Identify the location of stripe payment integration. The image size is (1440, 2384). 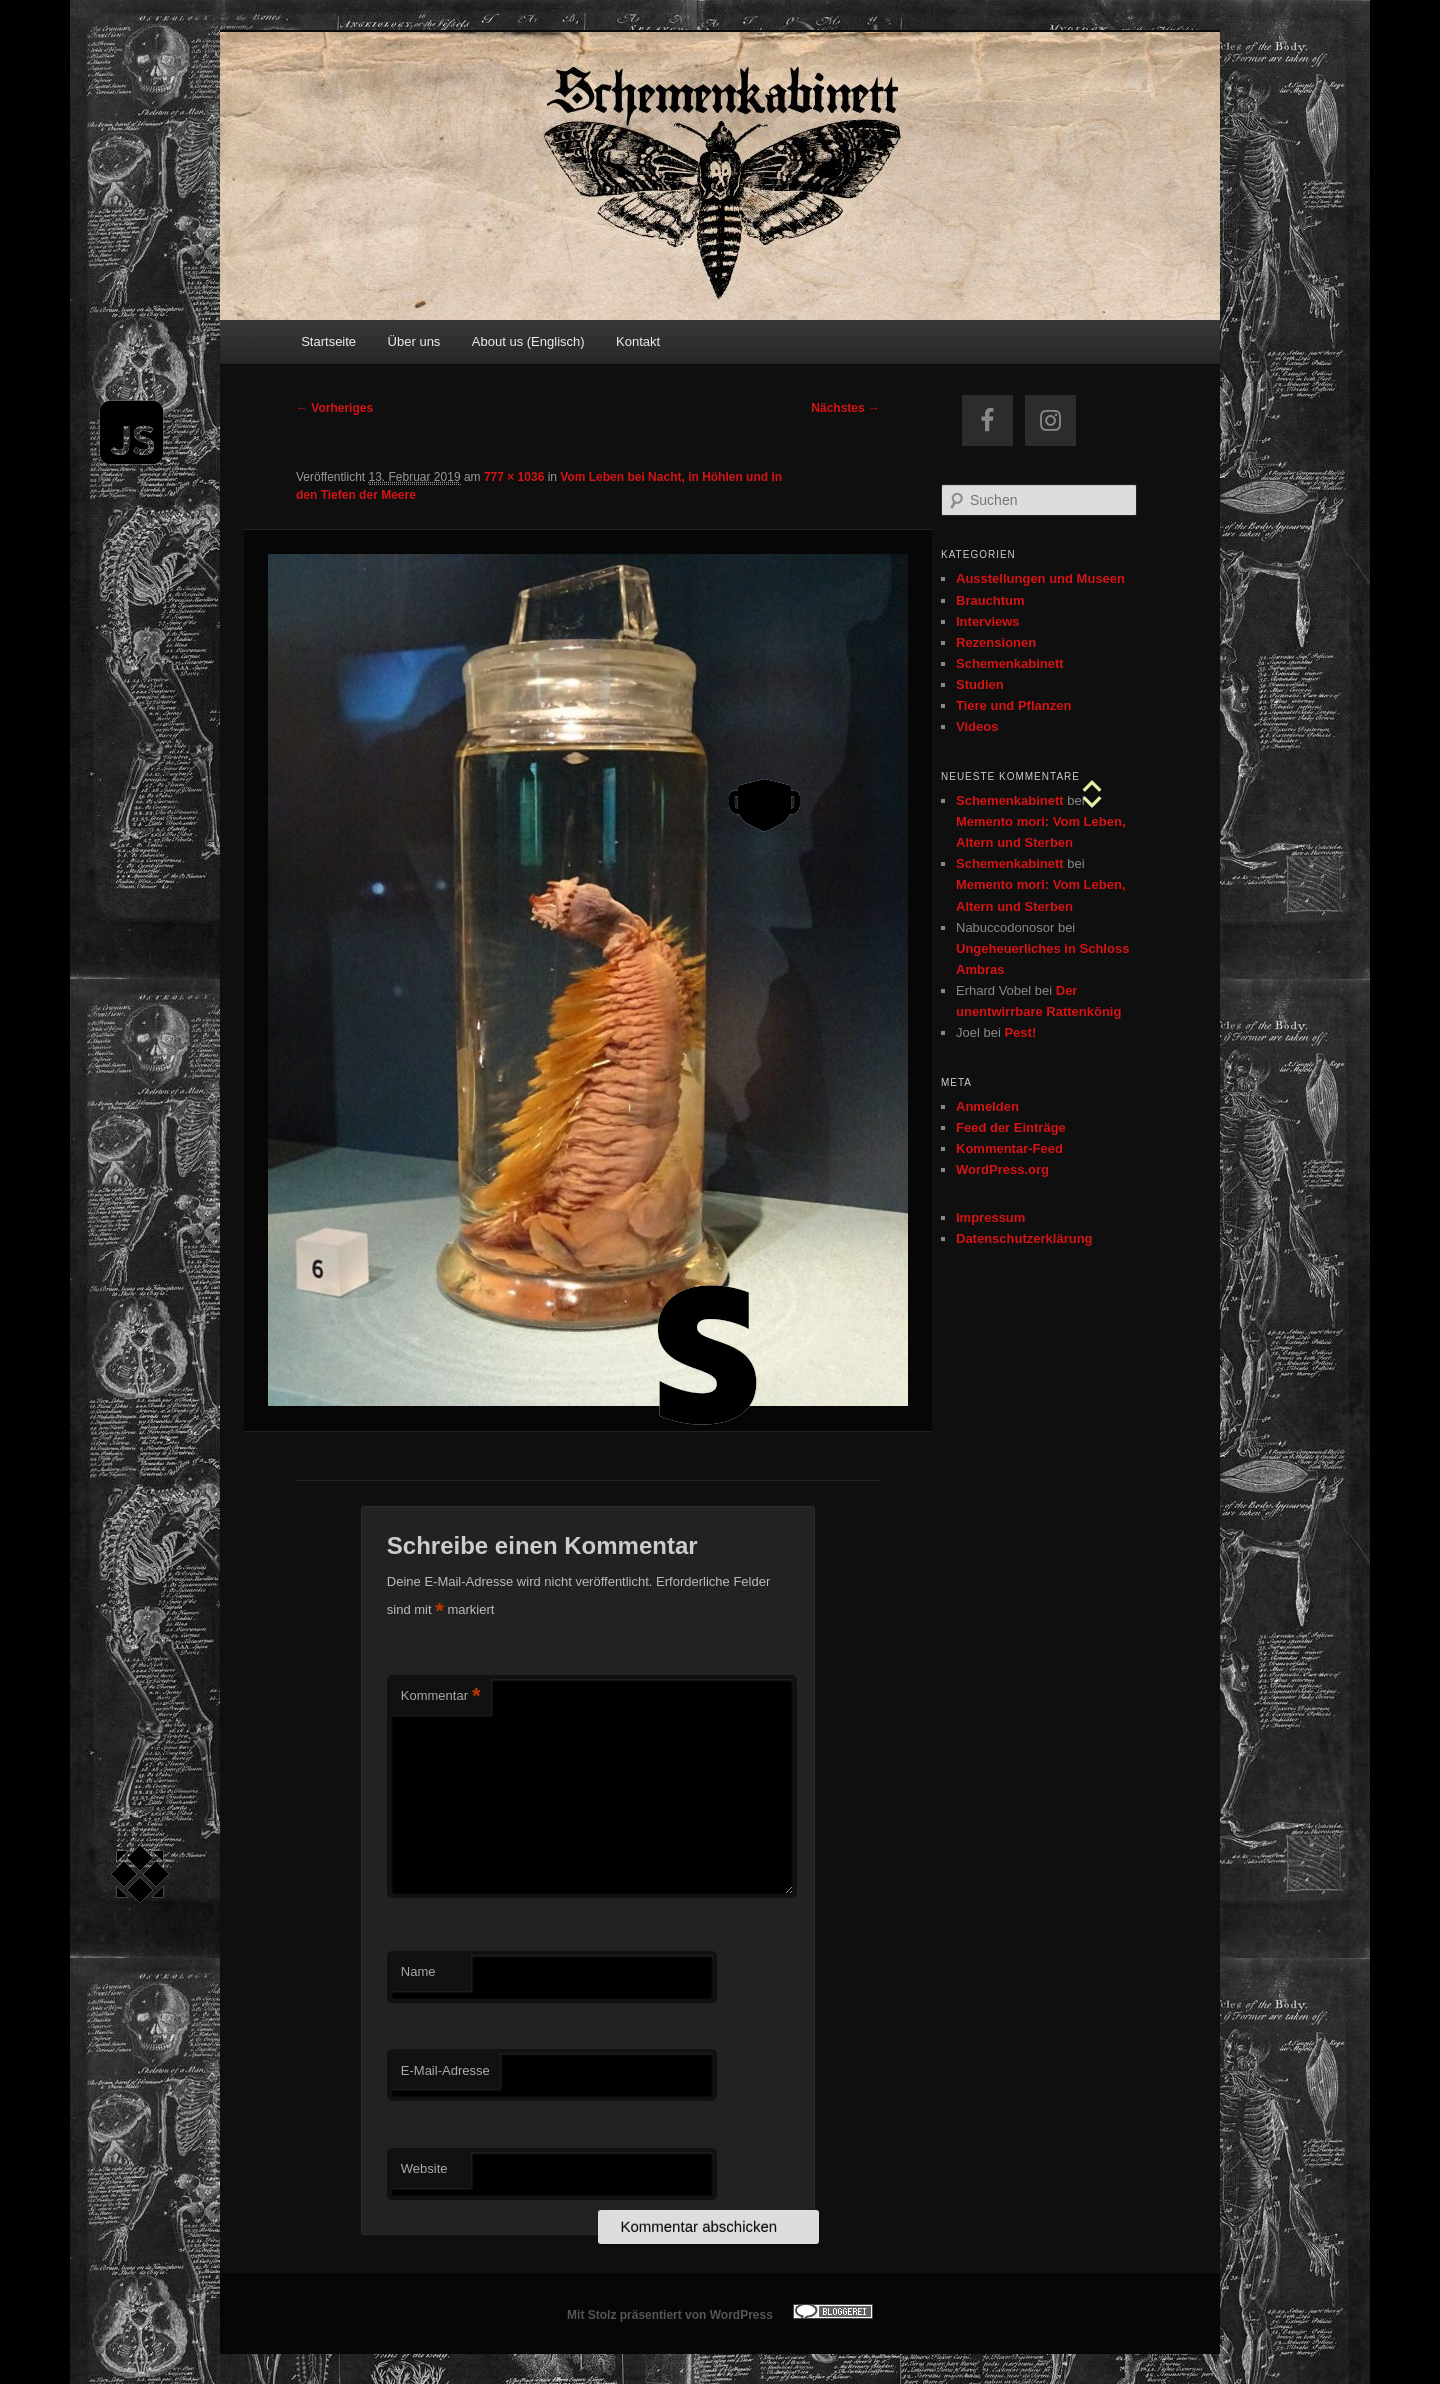
(707, 1355).